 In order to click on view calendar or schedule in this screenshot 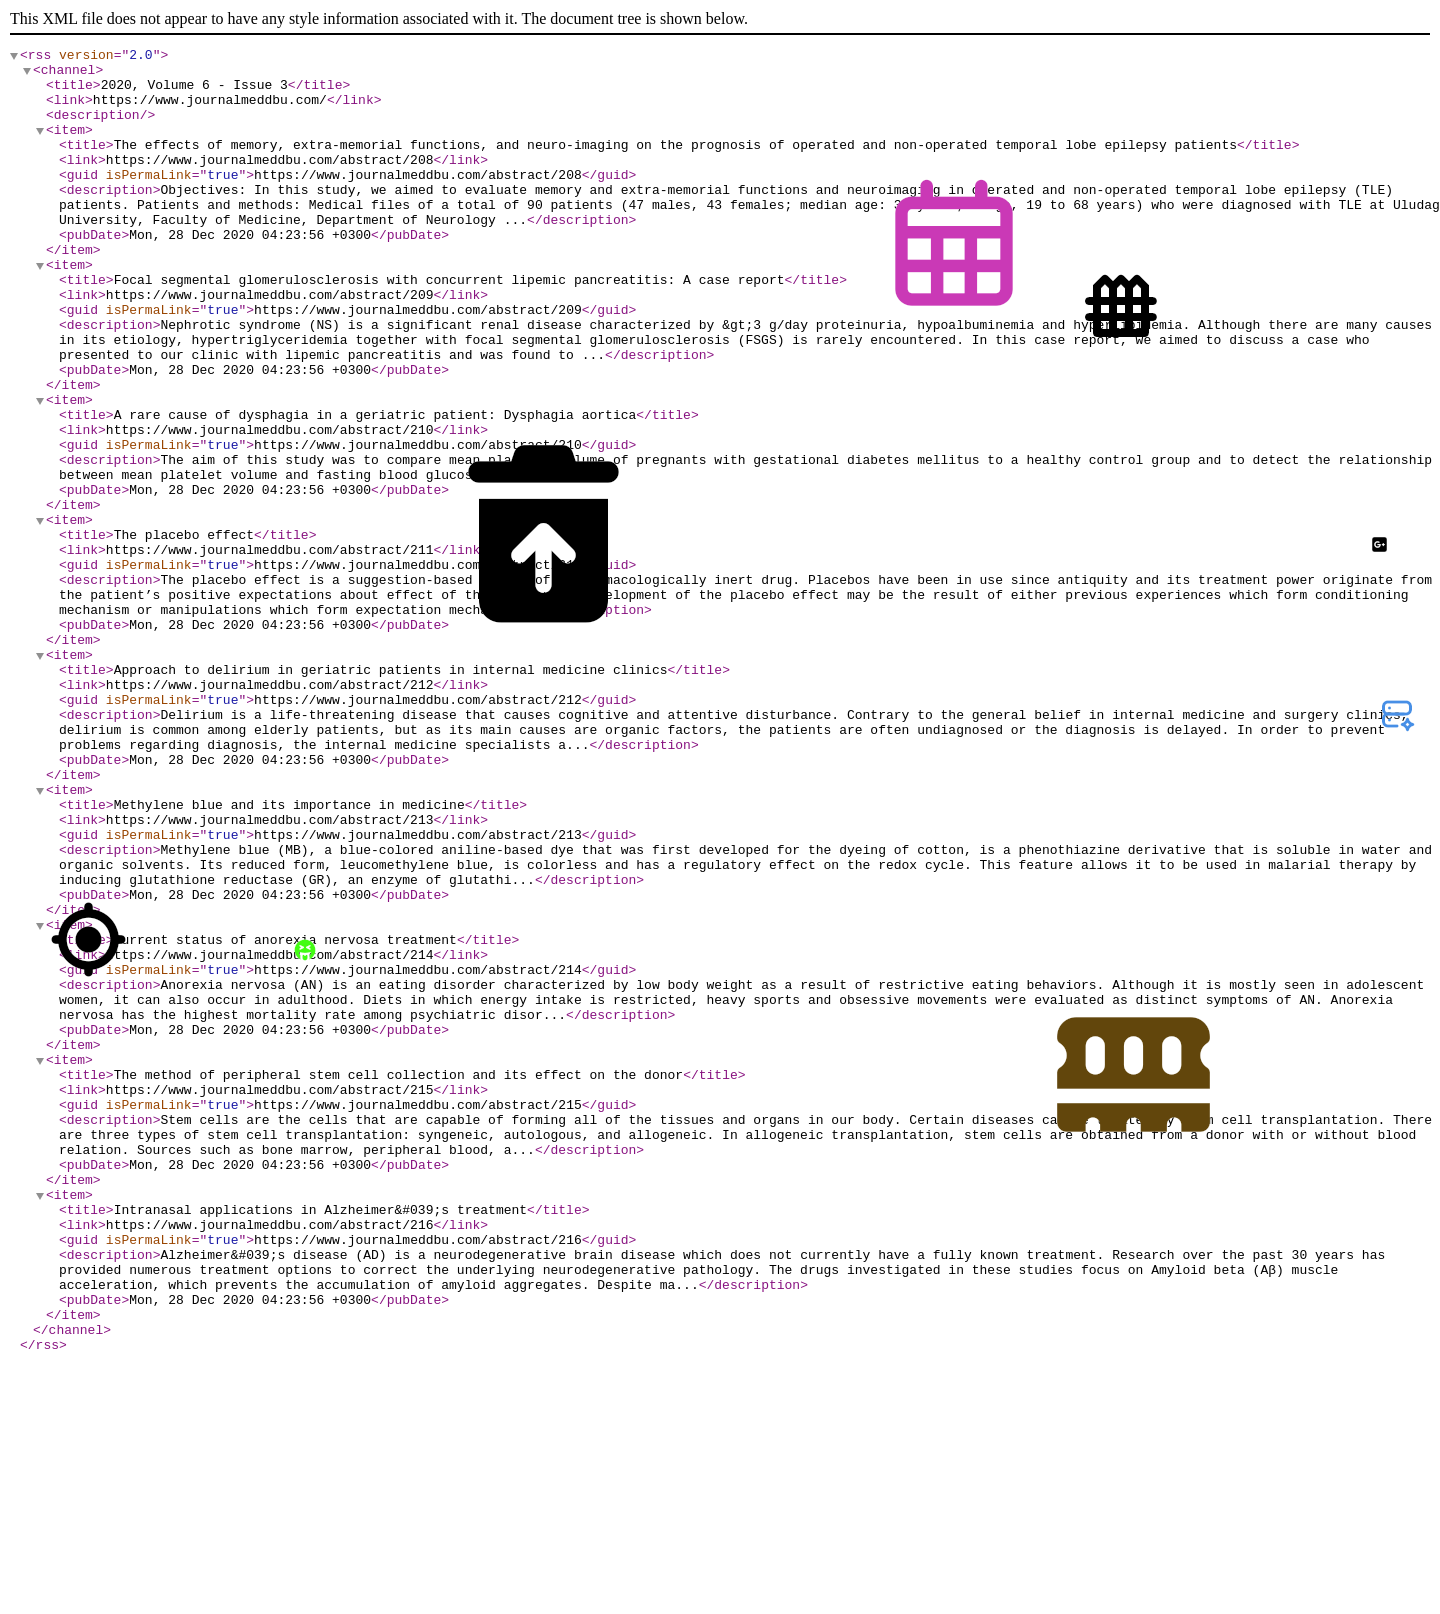, I will do `click(954, 247)`.